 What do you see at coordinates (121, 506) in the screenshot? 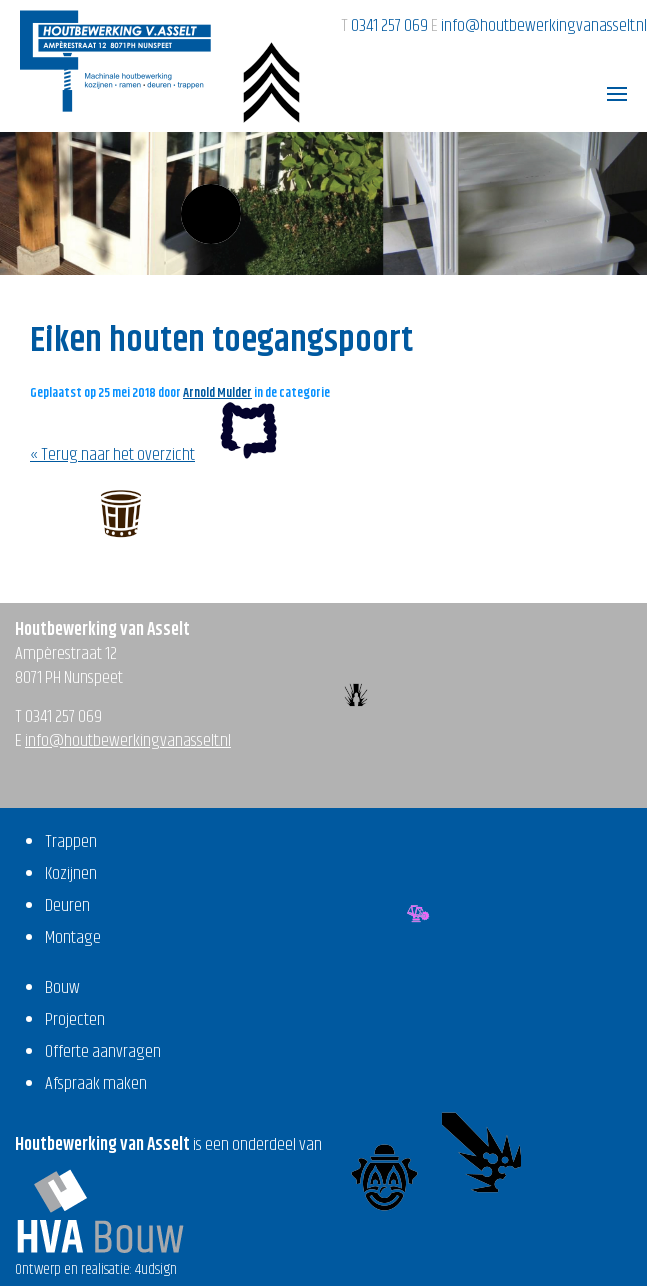
I see `empty inventory or storage container` at bounding box center [121, 506].